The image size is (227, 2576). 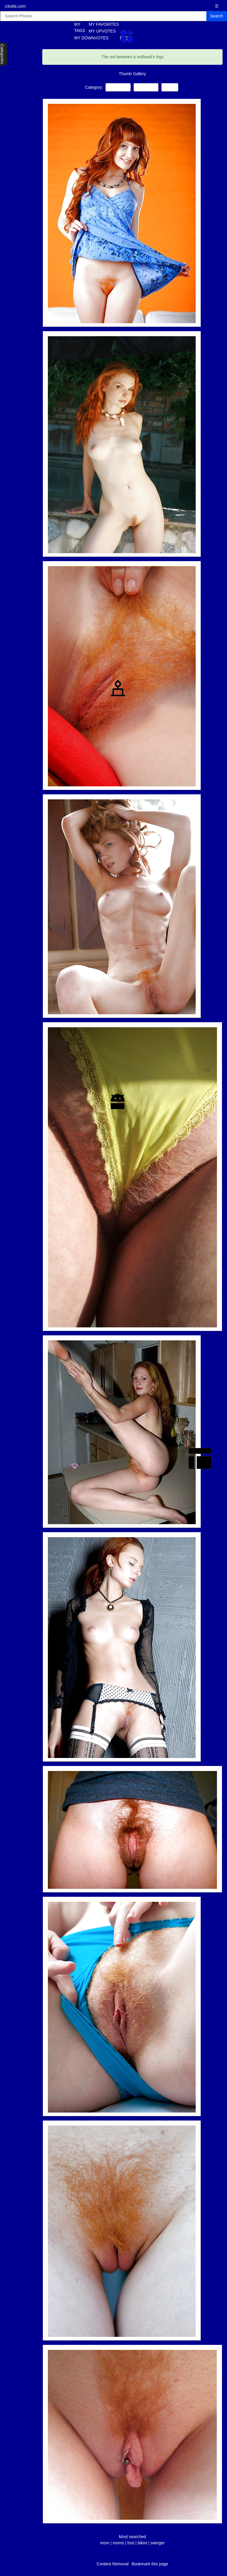 I want to click on ONNX (Open Neural Network Exchange) logo, so click(x=154, y=2223).